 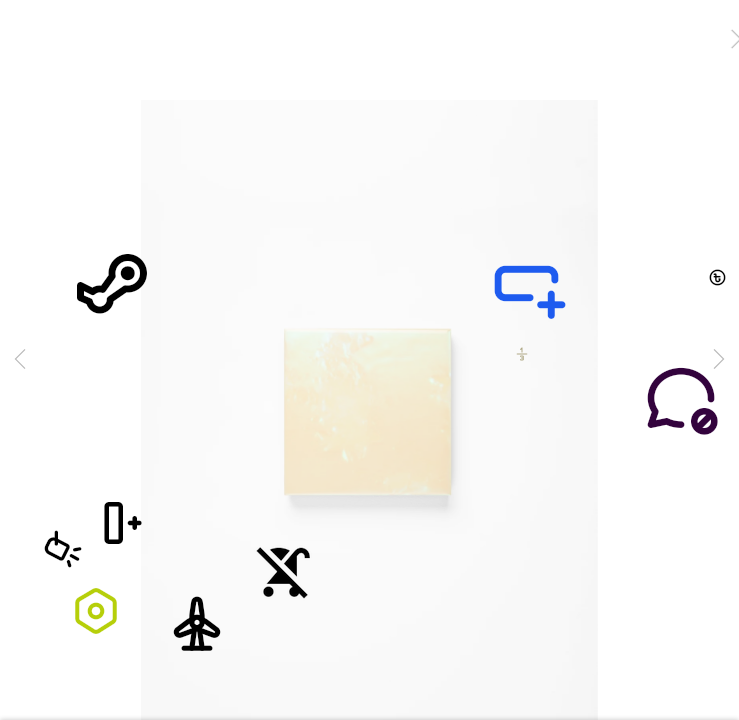 I want to click on insert a new column to the right, so click(x=123, y=523).